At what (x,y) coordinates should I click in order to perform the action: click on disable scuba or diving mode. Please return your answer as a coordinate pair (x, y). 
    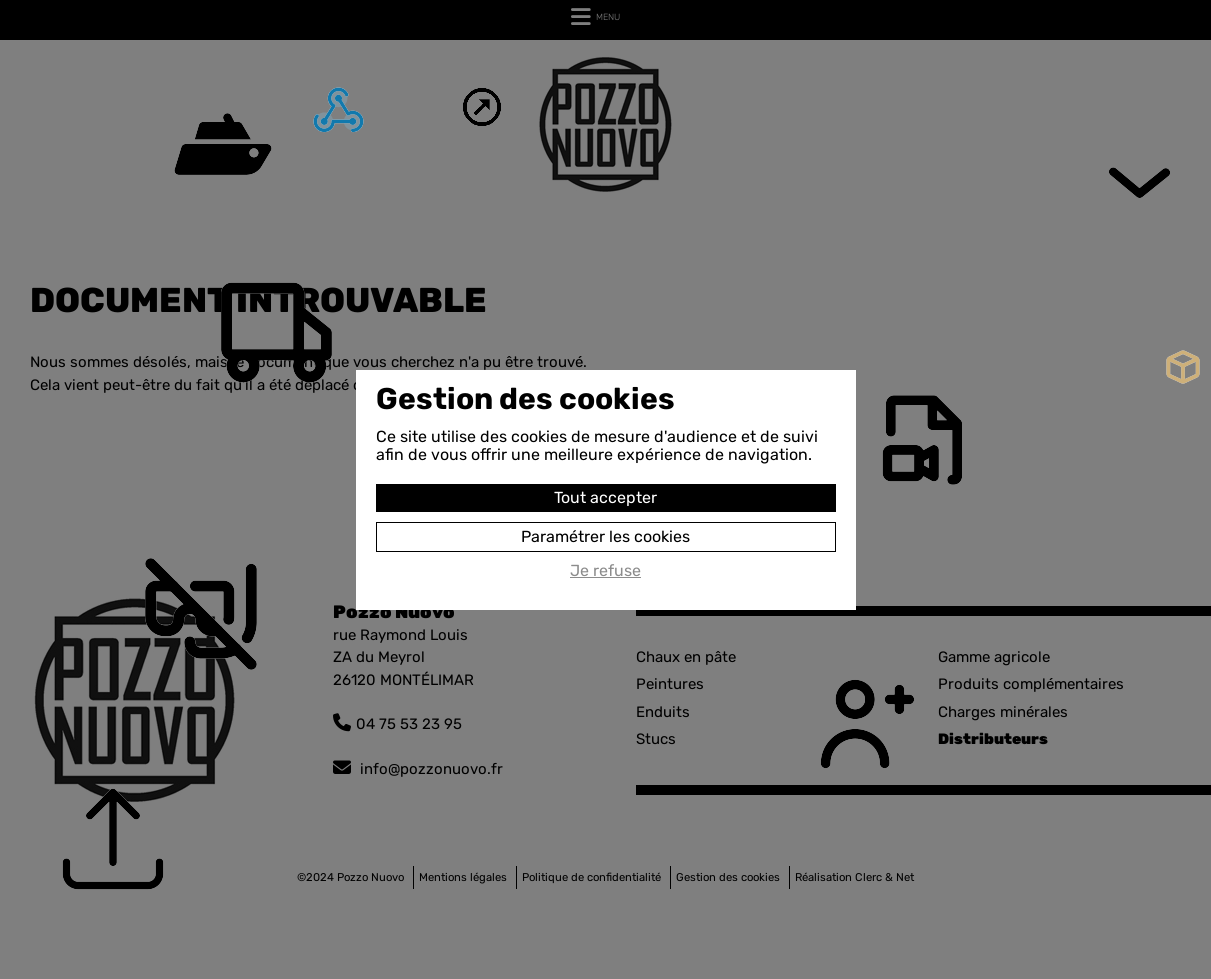
    Looking at the image, I should click on (201, 614).